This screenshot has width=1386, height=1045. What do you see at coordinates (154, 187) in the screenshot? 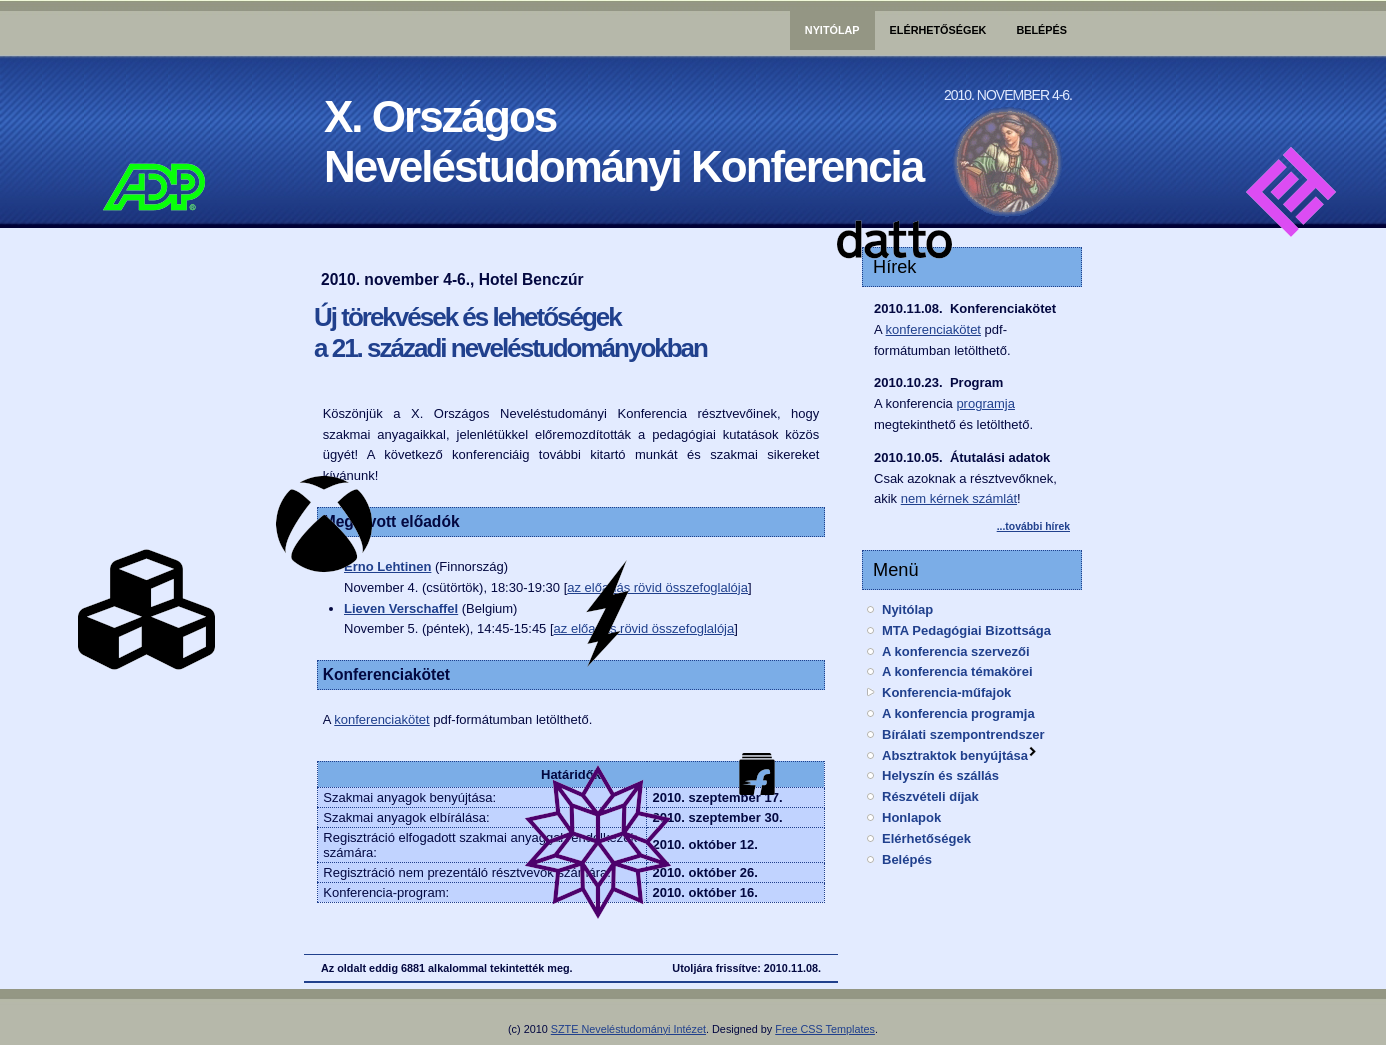
I see `access ADP payroll and HR services` at bounding box center [154, 187].